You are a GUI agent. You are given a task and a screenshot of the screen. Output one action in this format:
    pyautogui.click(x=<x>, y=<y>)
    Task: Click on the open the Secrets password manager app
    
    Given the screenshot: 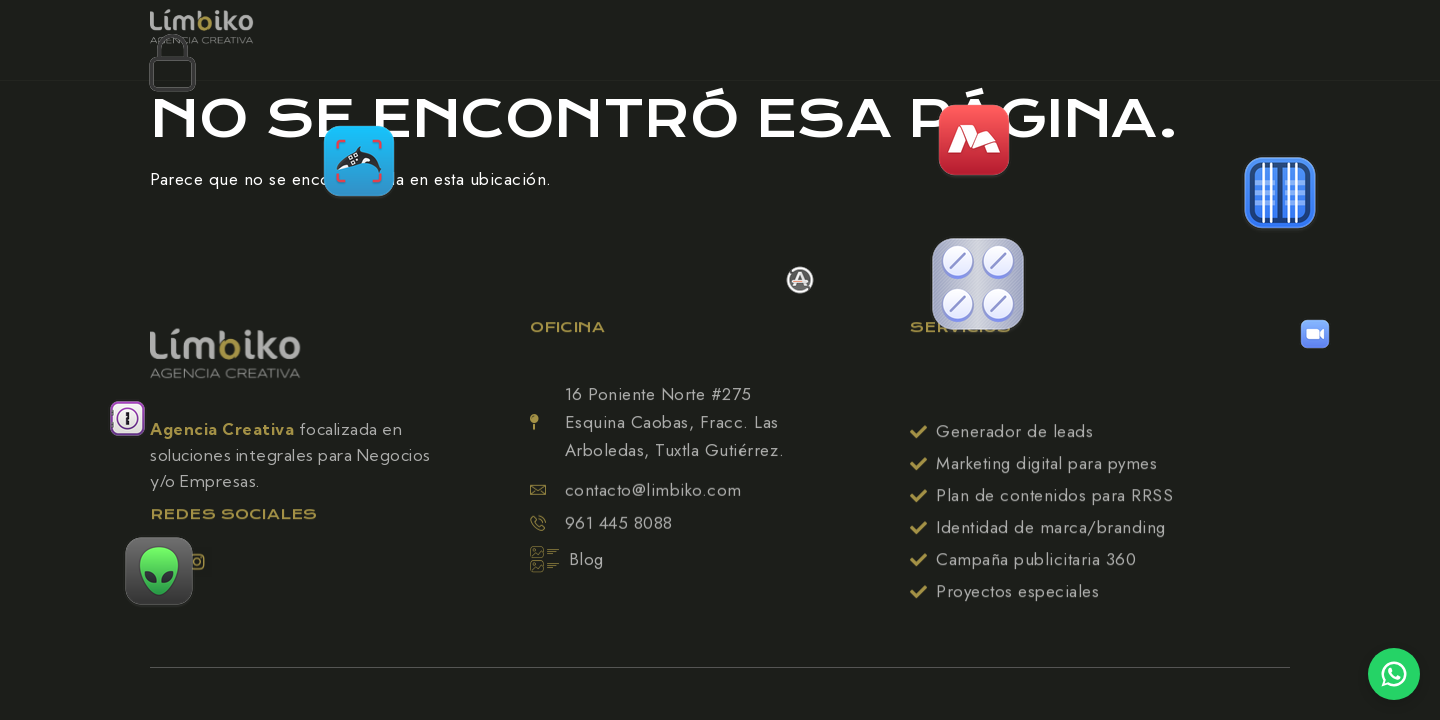 What is the action you would take?
    pyautogui.click(x=127, y=418)
    